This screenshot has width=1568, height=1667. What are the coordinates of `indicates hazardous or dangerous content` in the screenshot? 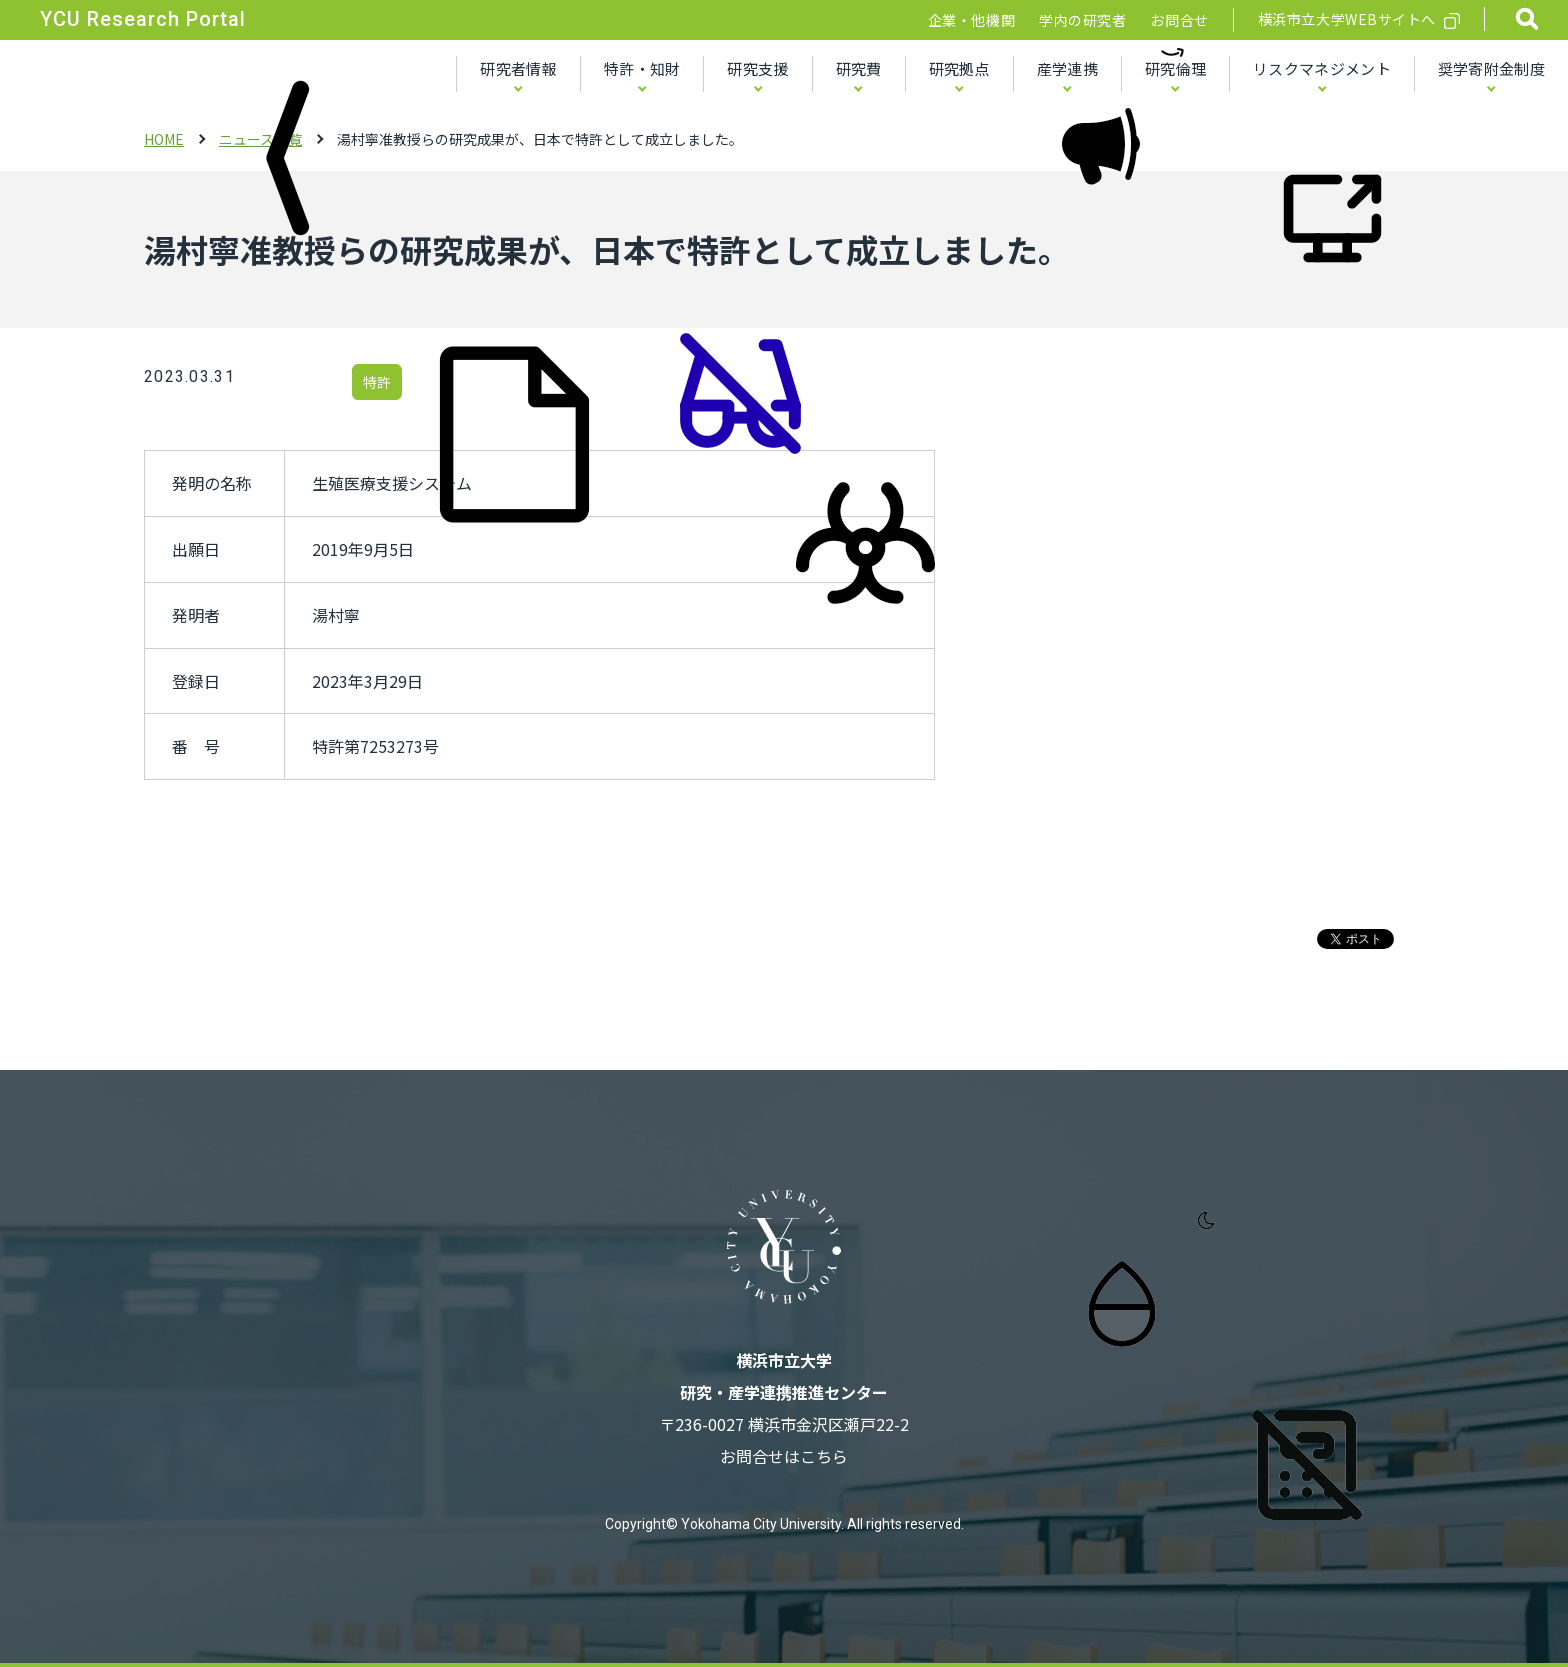 It's located at (865, 547).